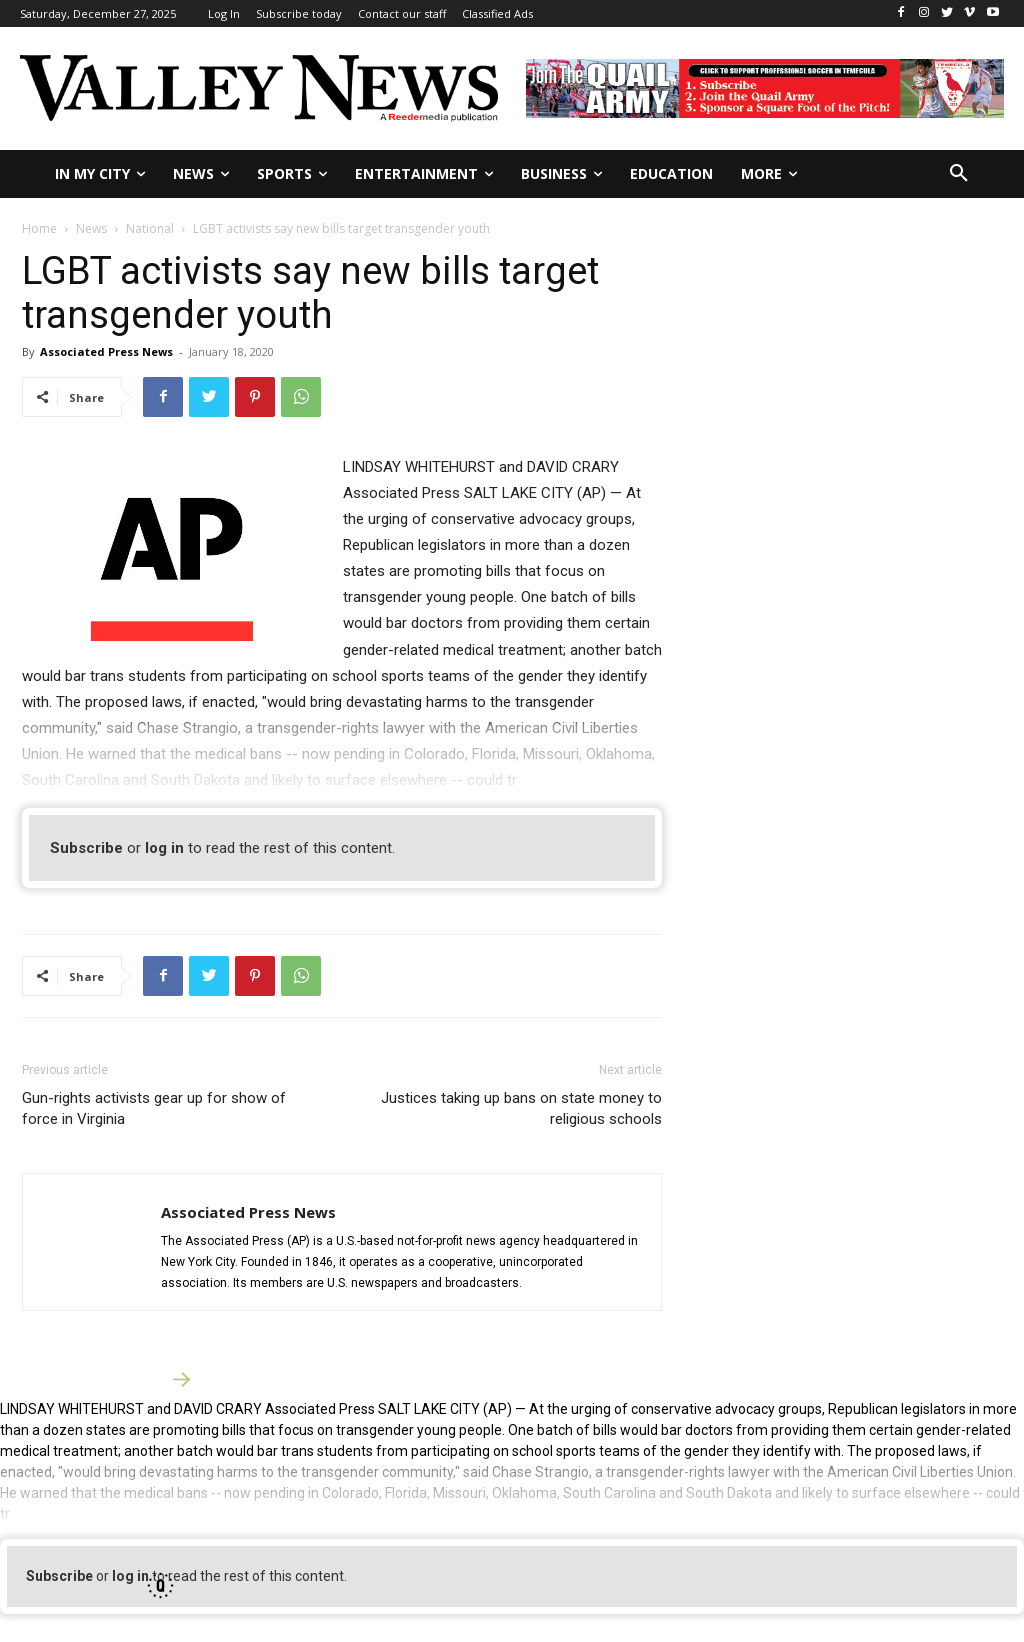 This screenshot has width=1024, height=1642. I want to click on indicates a loading or processing state for Q-related feature, so click(160, 1585).